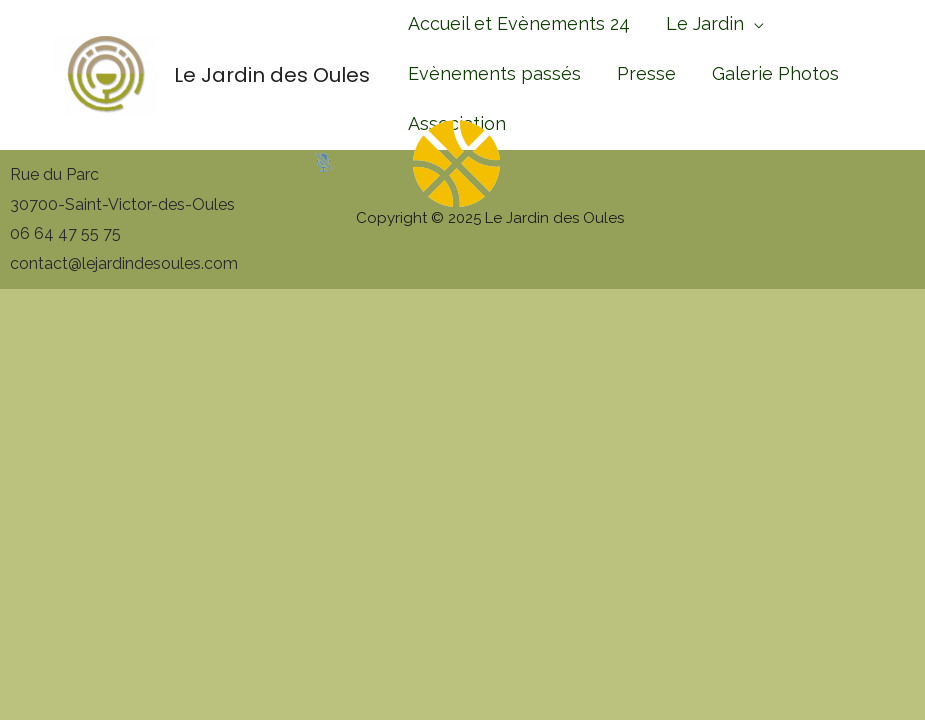  Describe the element at coordinates (456, 163) in the screenshot. I see `access sports or basketball content` at that location.